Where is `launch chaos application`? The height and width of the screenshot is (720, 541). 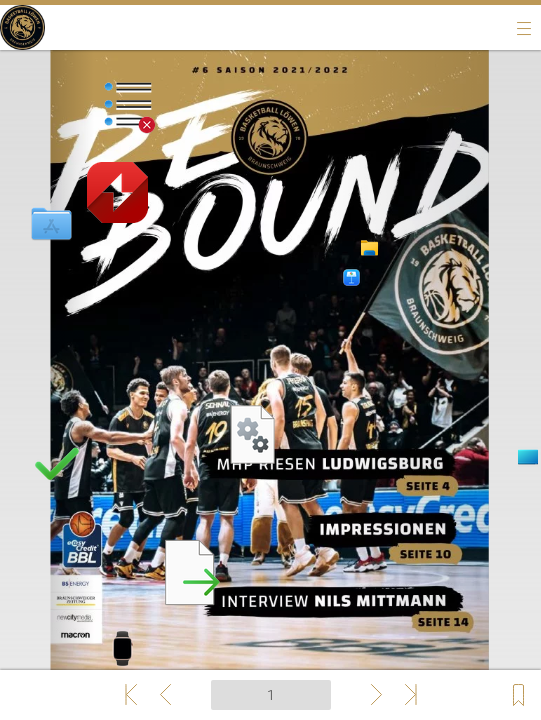 launch chaos application is located at coordinates (117, 192).